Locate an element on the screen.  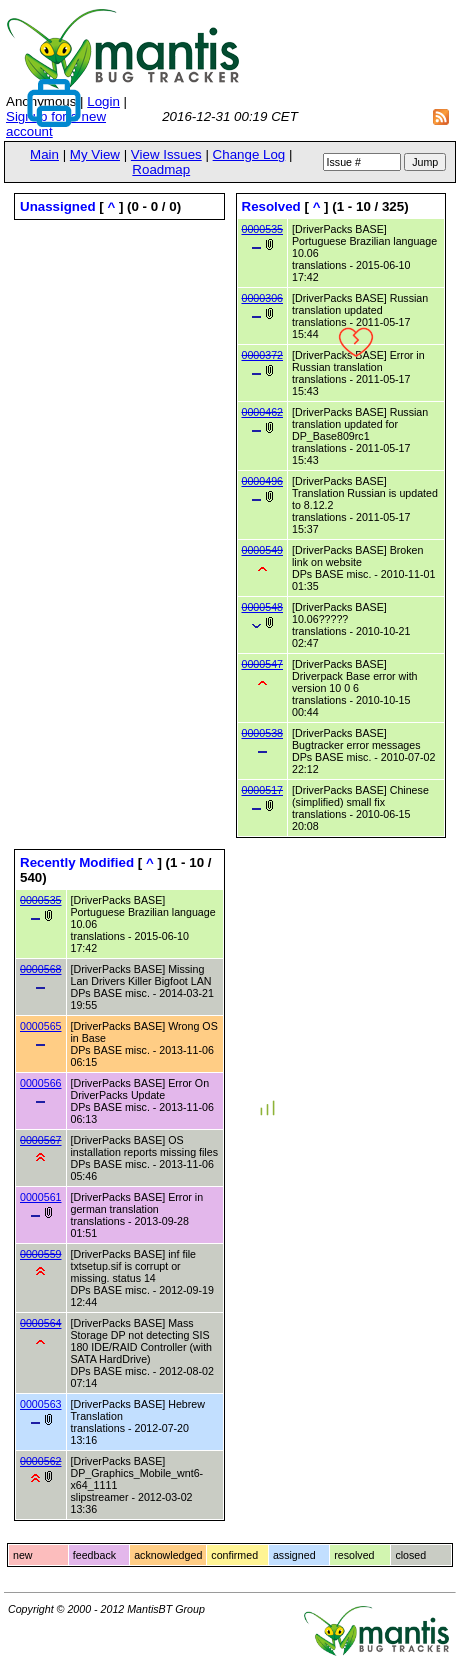
remove from favorites is located at coordinates (356, 341).